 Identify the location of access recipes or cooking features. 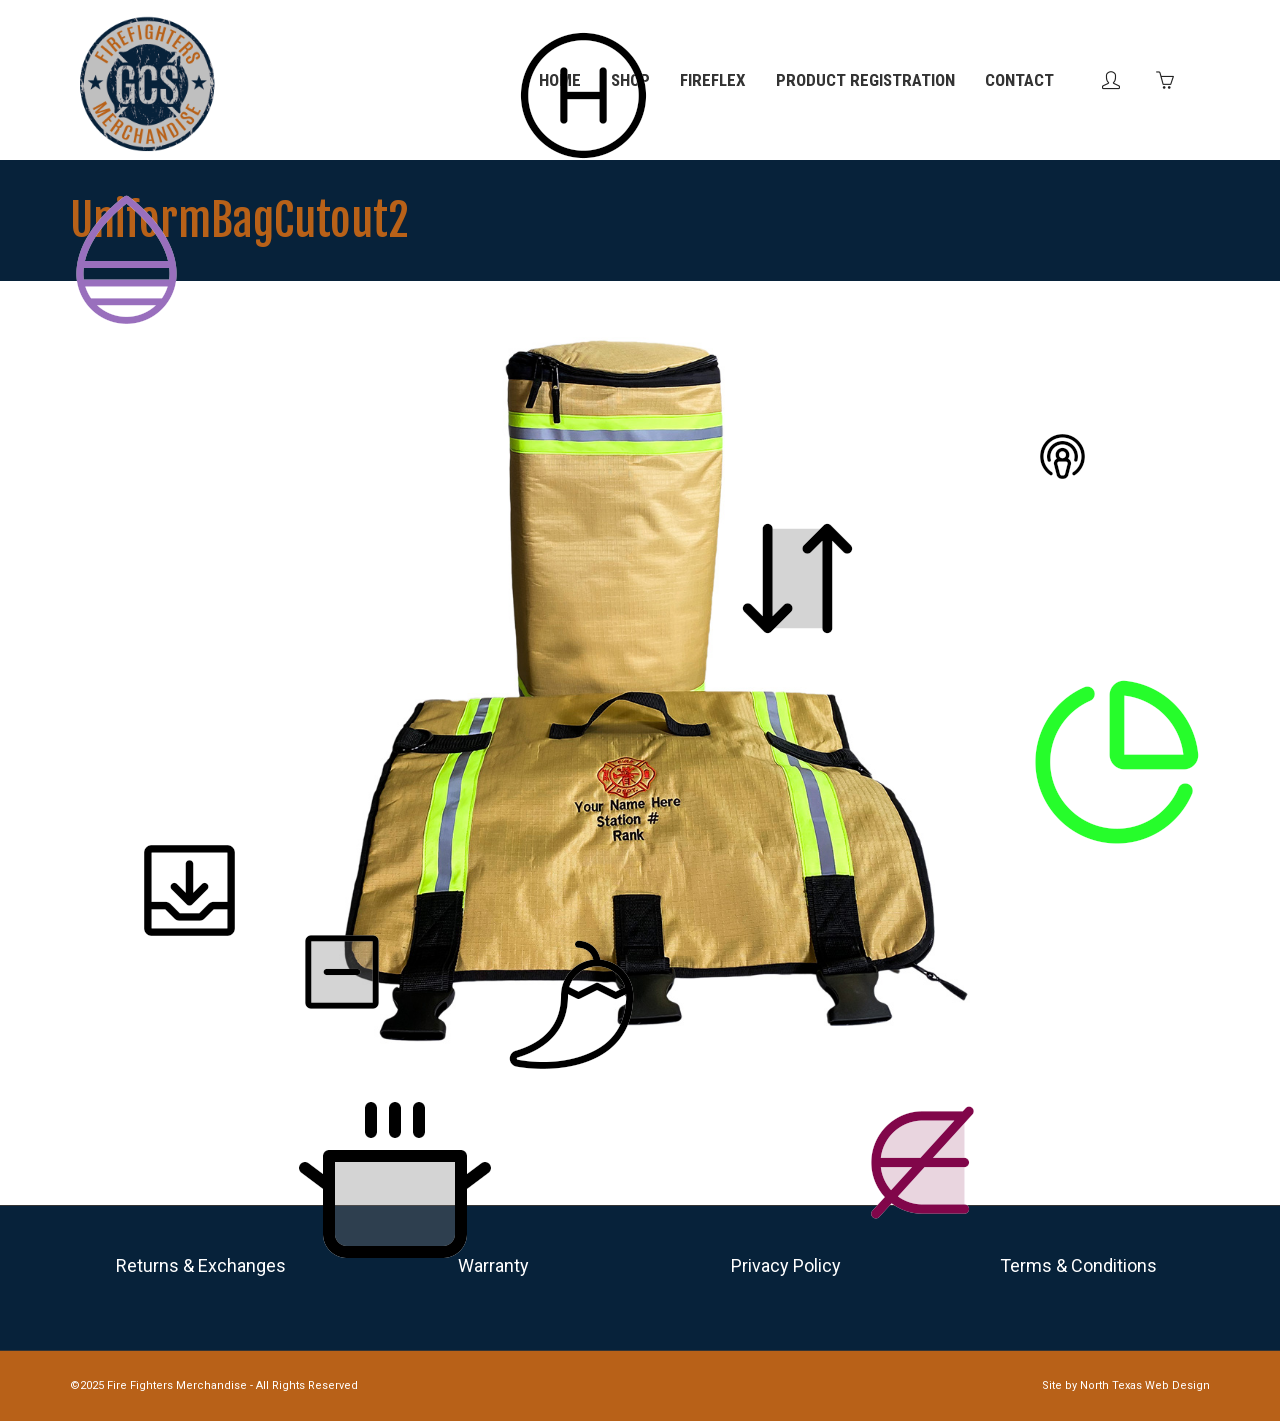
(395, 1192).